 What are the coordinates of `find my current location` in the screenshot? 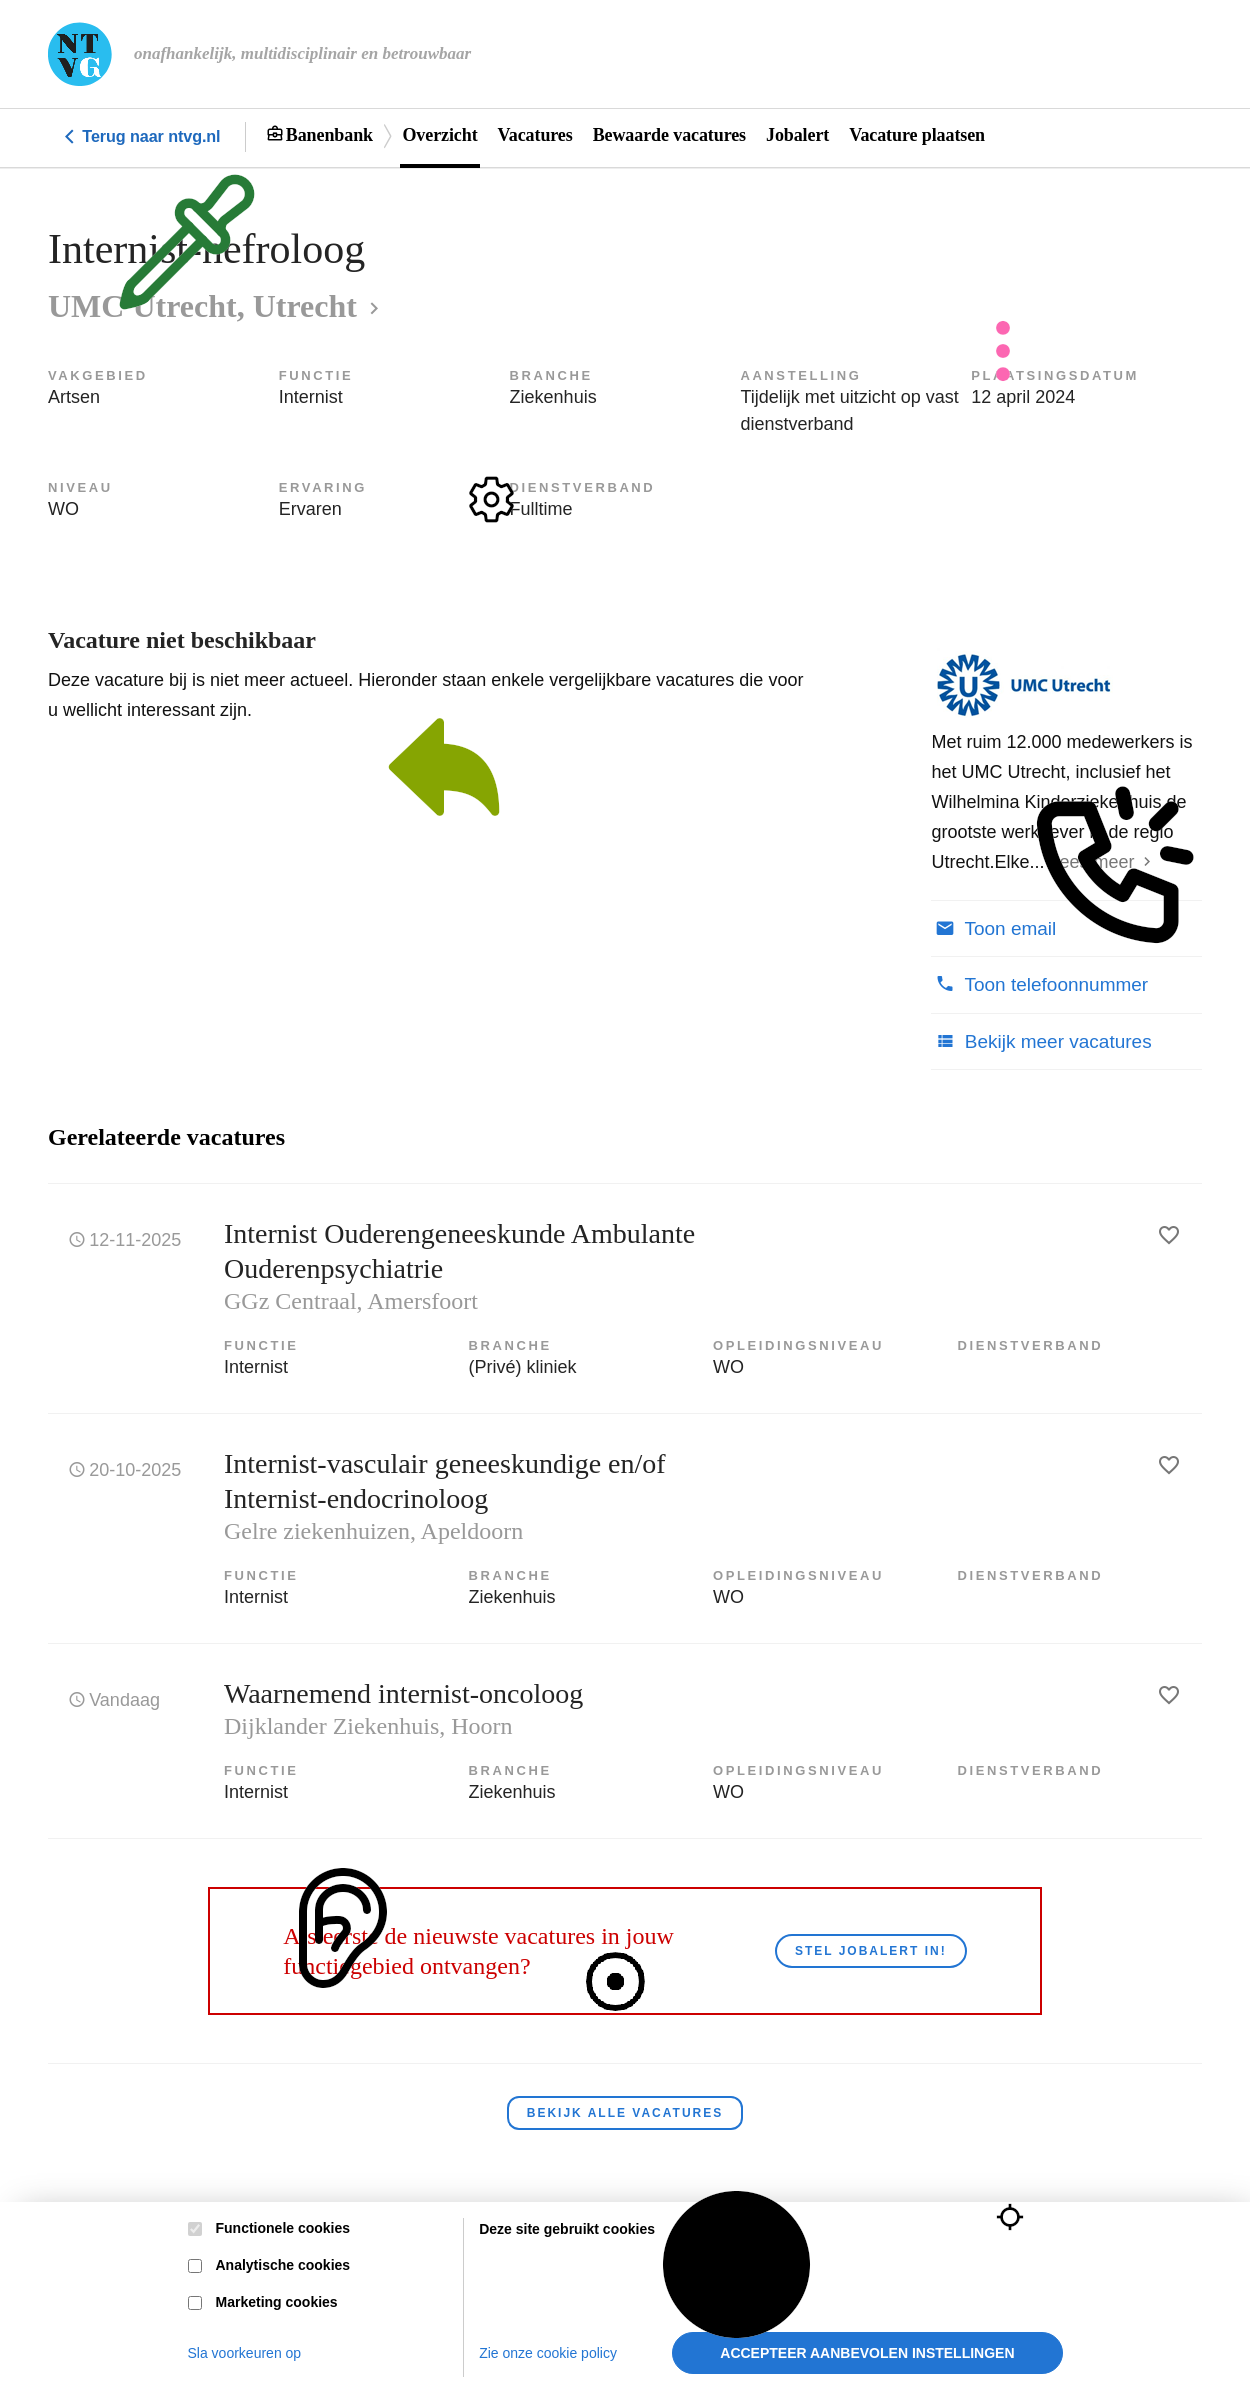 It's located at (1010, 2217).